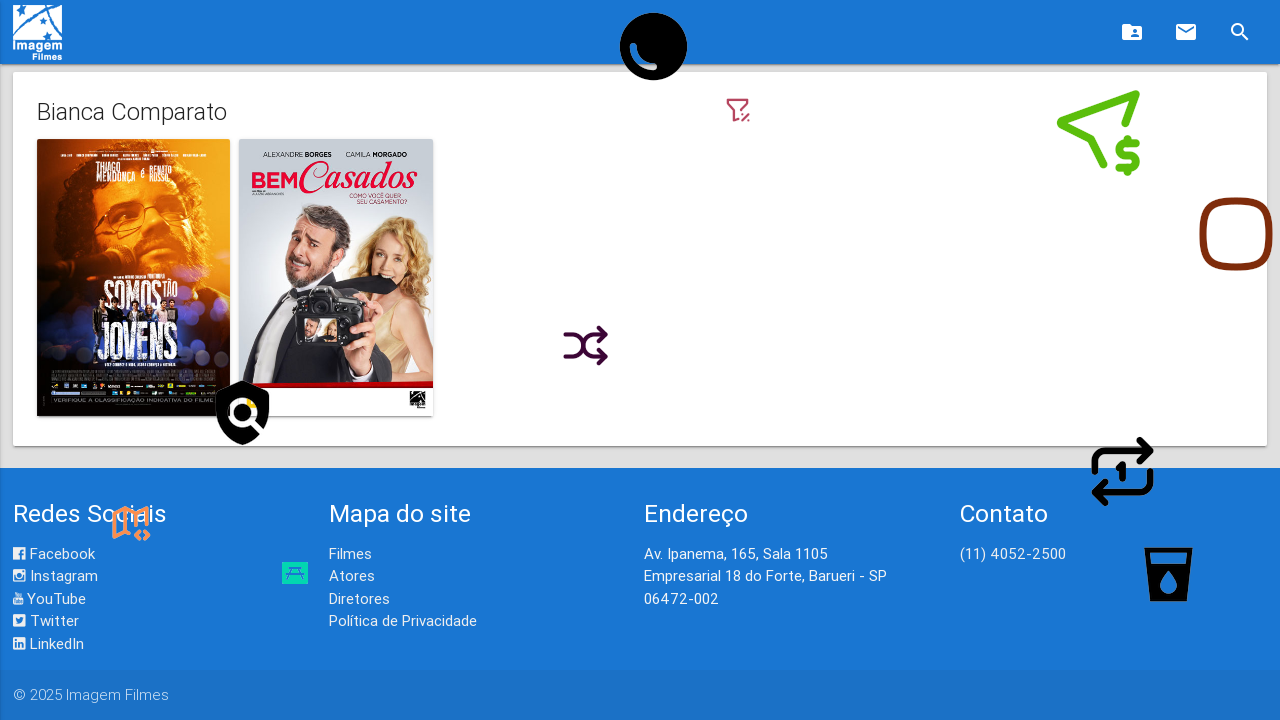 This screenshot has width=1280, height=720. Describe the element at coordinates (1168, 574) in the screenshot. I see `find nearby drink or beverage locations` at that location.